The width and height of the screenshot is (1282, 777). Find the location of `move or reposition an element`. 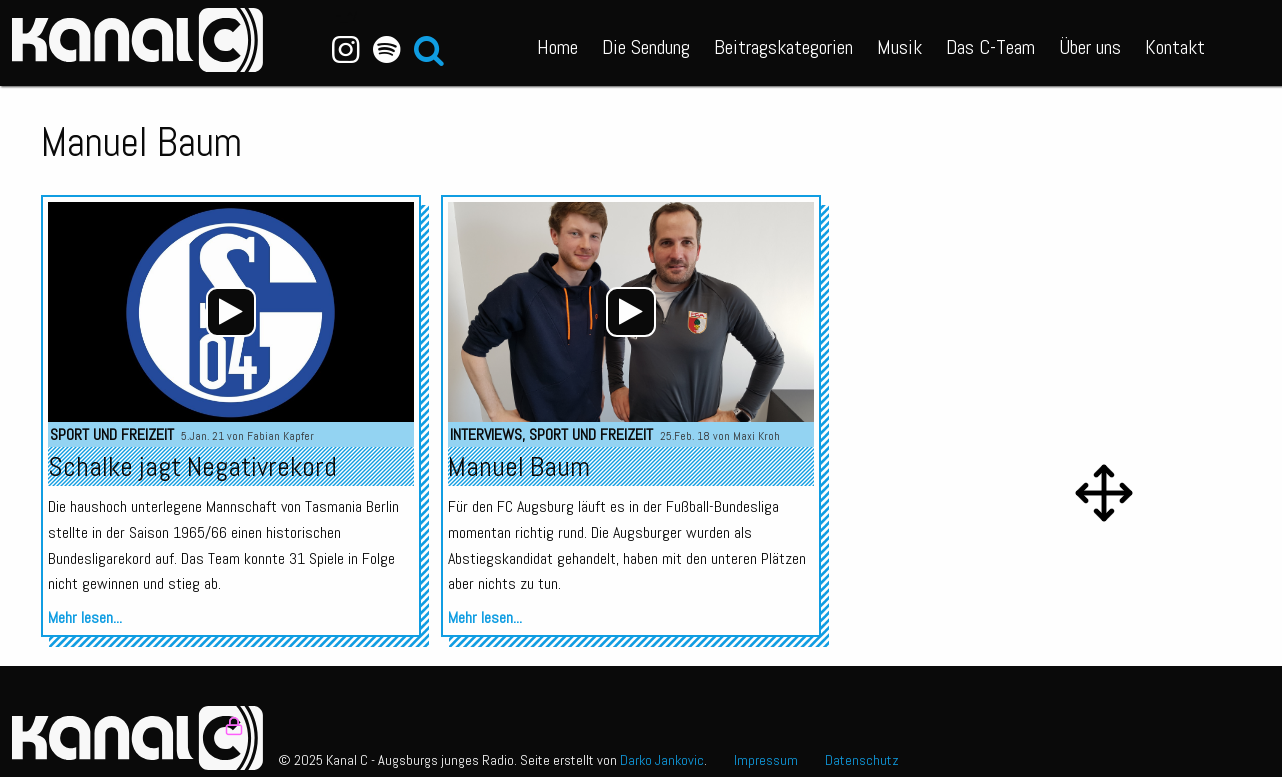

move or reposition an element is located at coordinates (1104, 493).